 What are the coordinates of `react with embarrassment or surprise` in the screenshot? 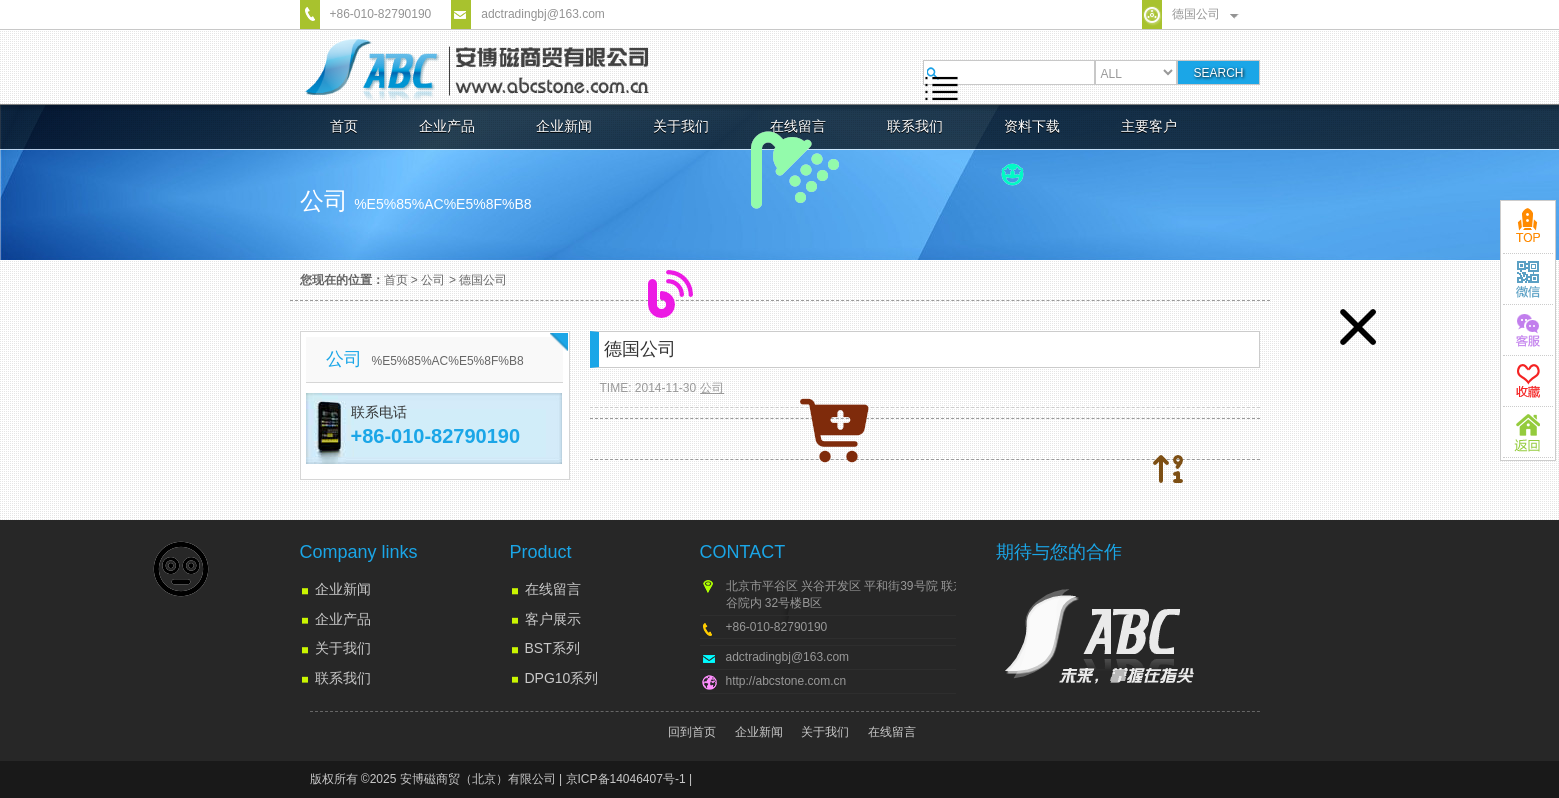 It's located at (181, 569).